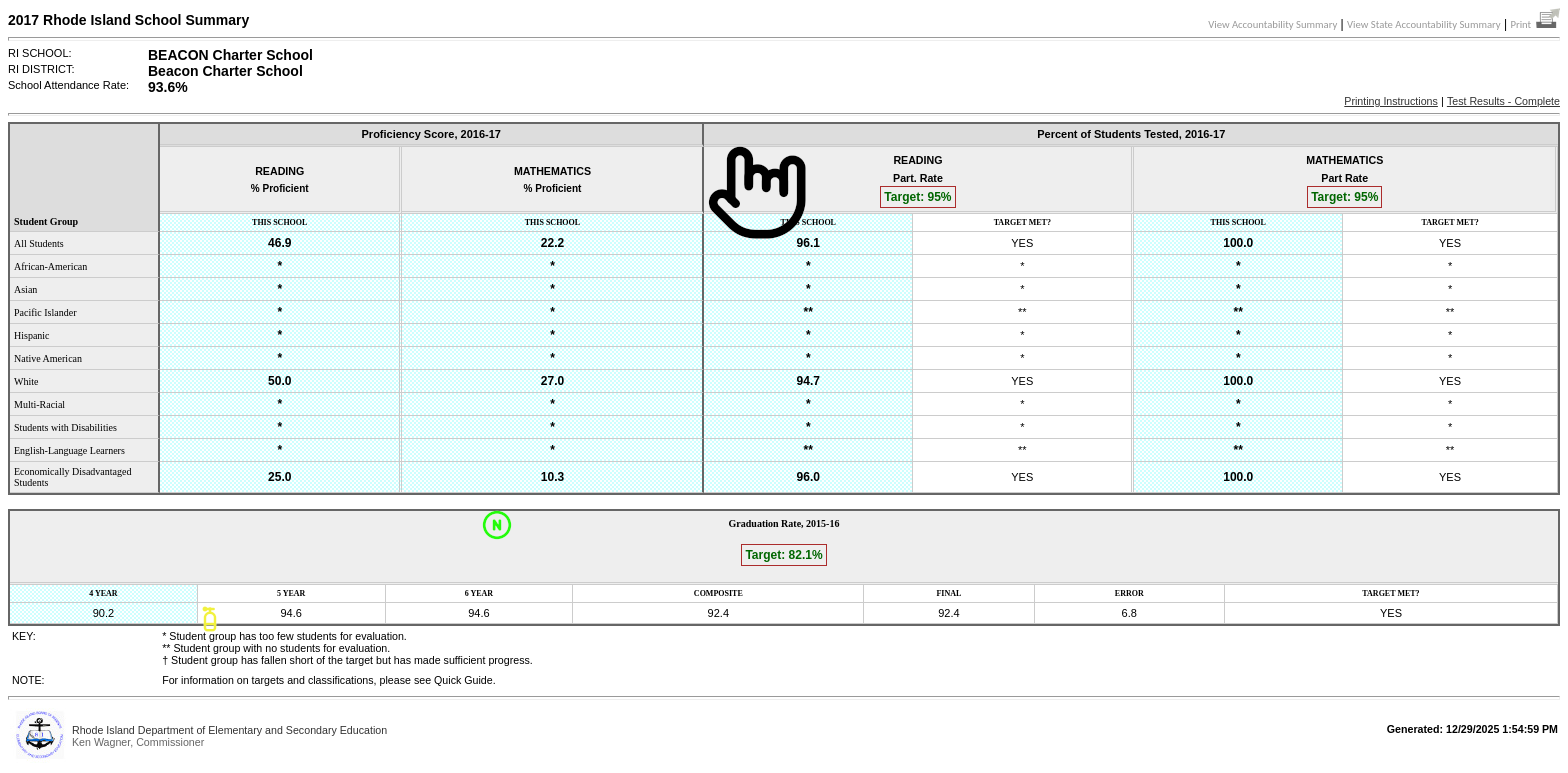 This screenshot has width=1568, height=773. What do you see at coordinates (757, 190) in the screenshot?
I see `rock on or metal hand gesture` at bounding box center [757, 190].